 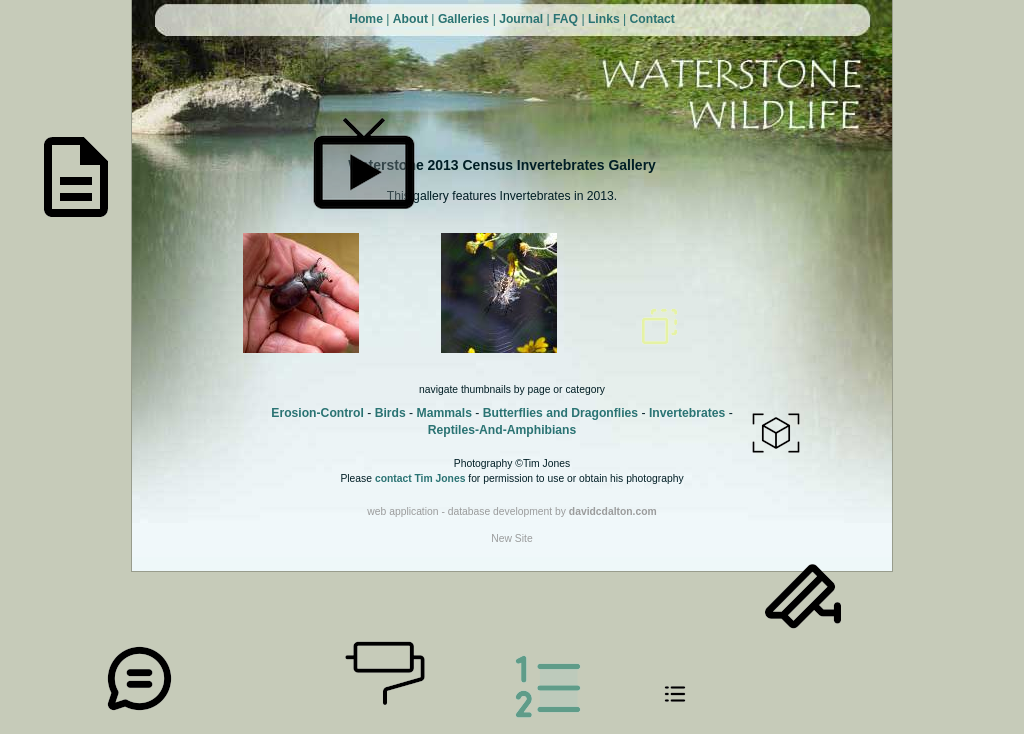 I want to click on scan or capture a 3D object, so click(x=776, y=433).